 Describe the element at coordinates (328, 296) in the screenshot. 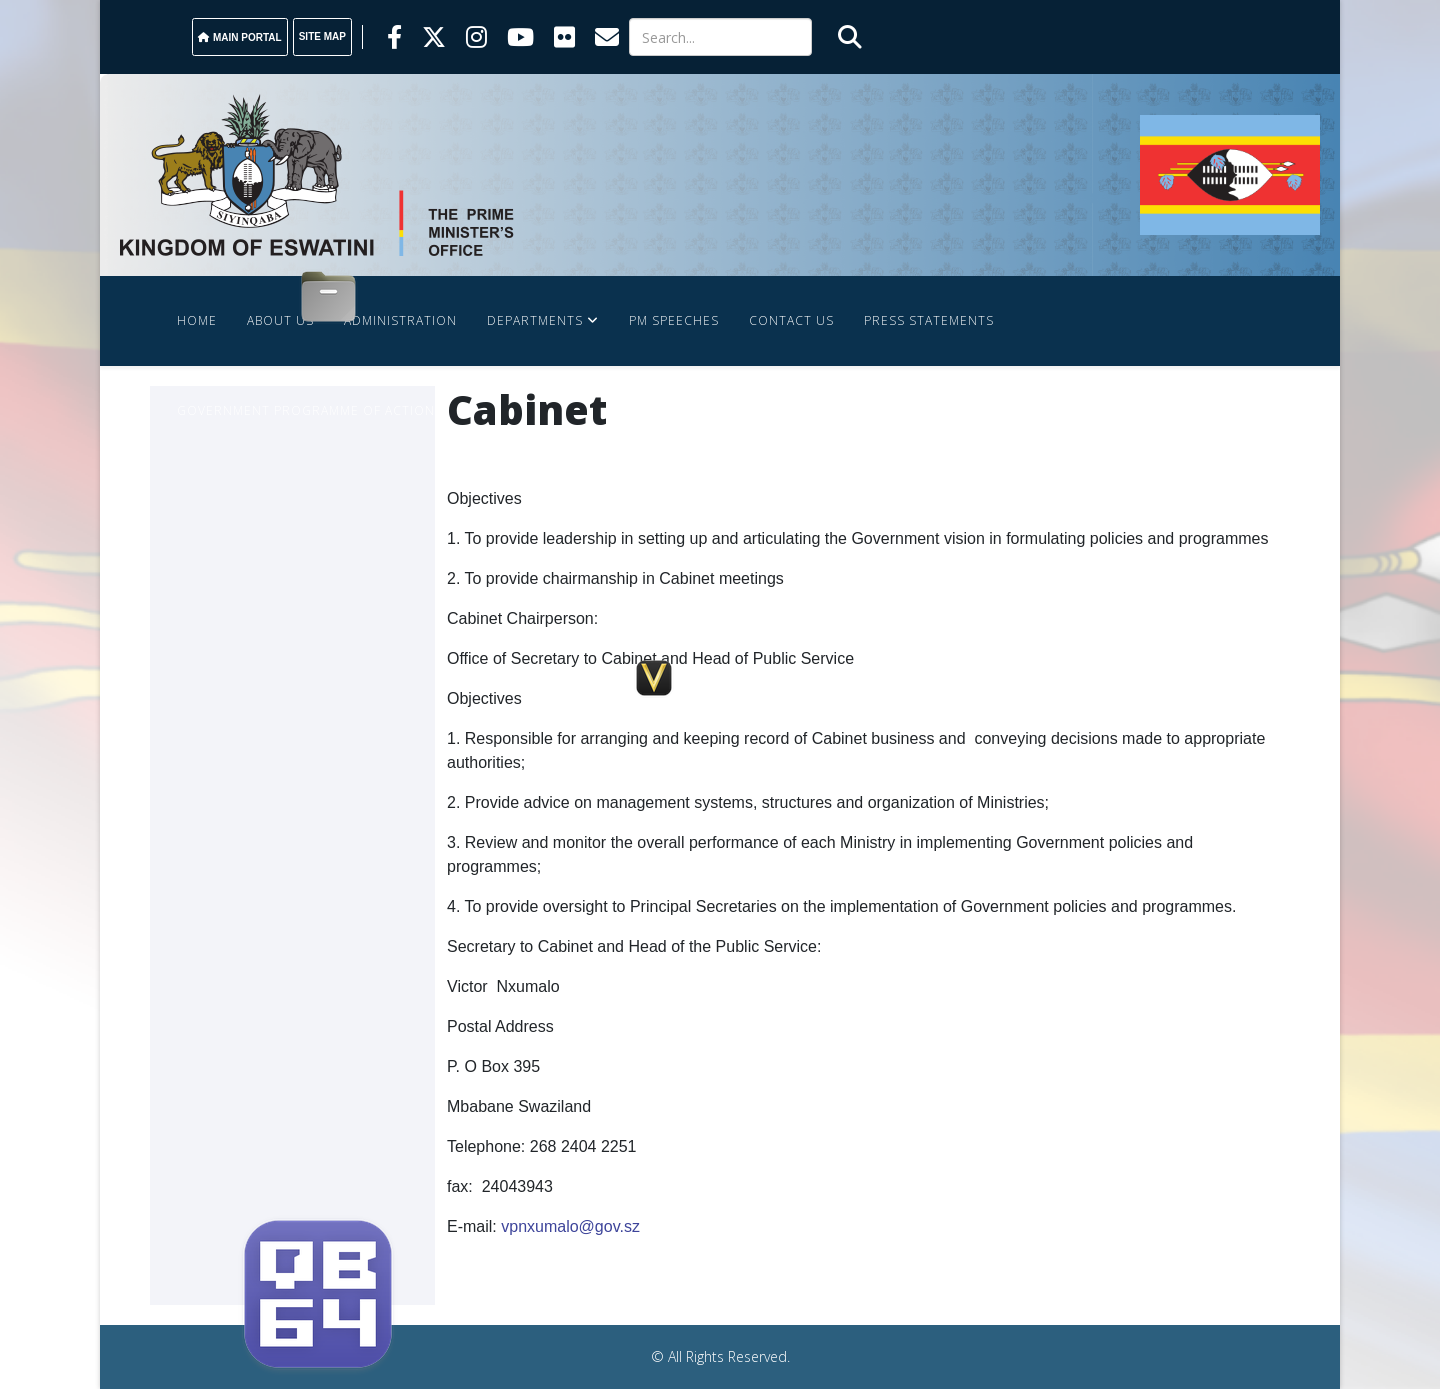

I see `open the file manager application` at that location.